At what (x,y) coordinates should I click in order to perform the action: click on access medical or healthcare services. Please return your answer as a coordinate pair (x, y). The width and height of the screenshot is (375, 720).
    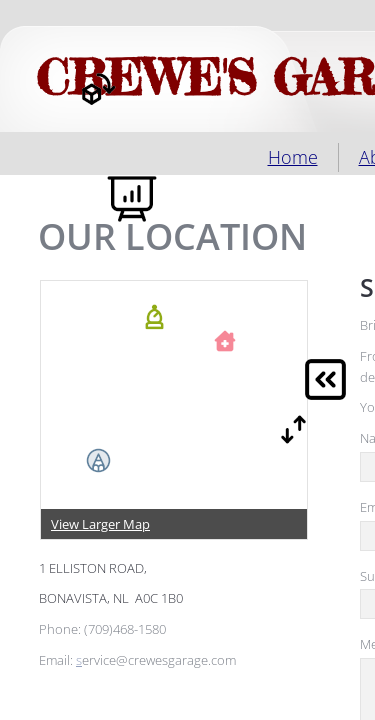
    Looking at the image, I should click on (225, 341).